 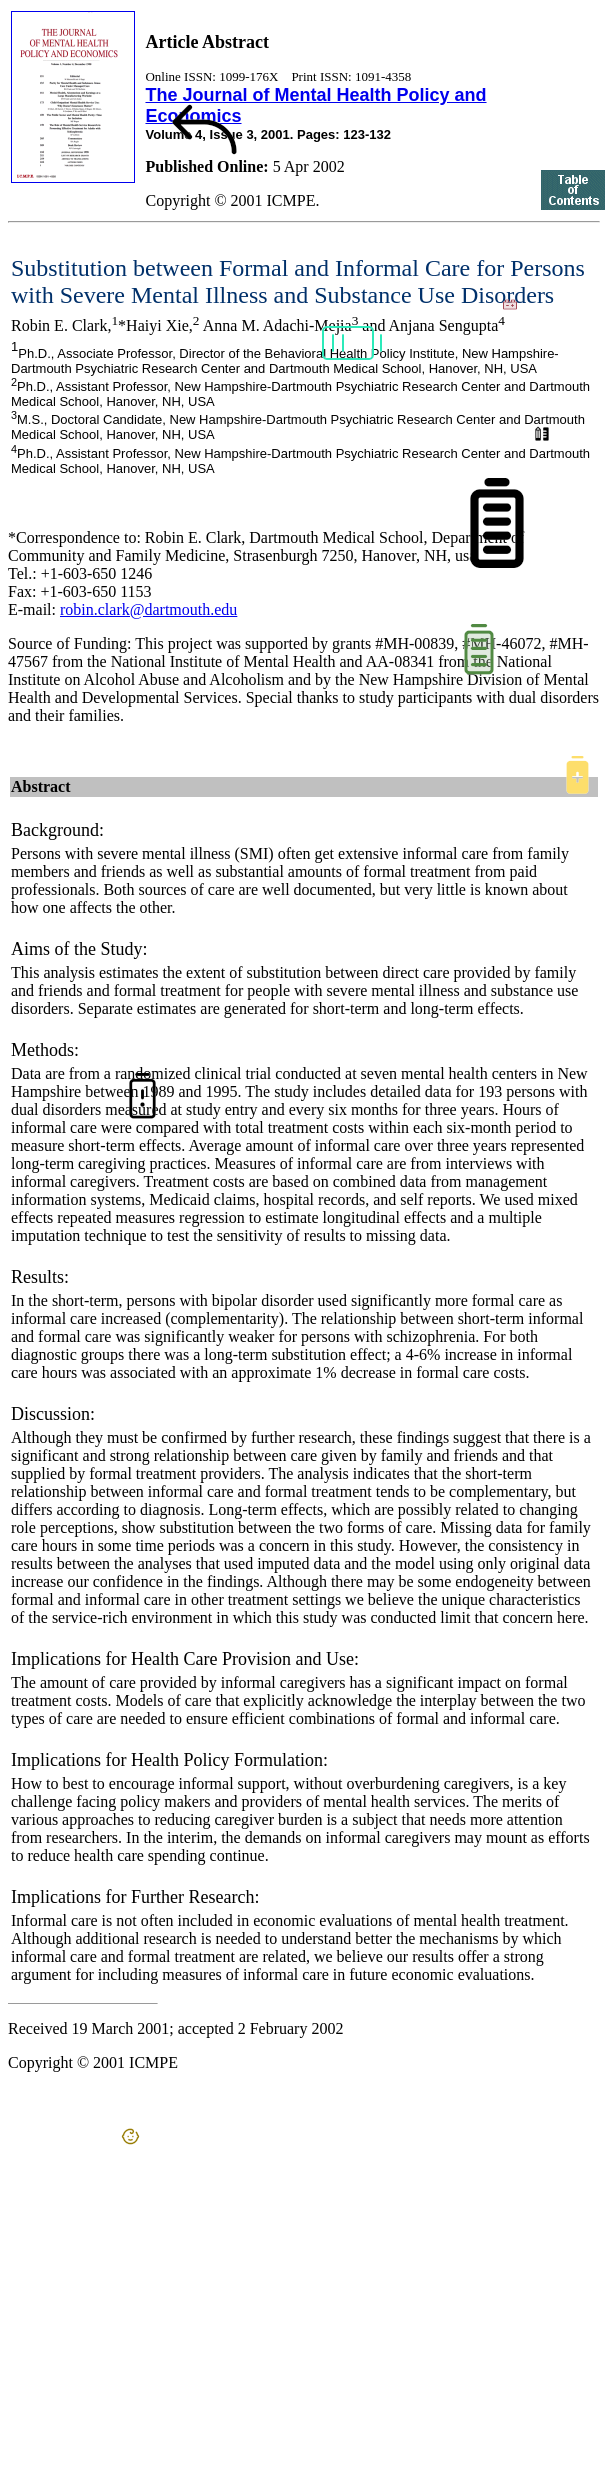 I want to click on add or extend battery life, so click(x=577, y=775).